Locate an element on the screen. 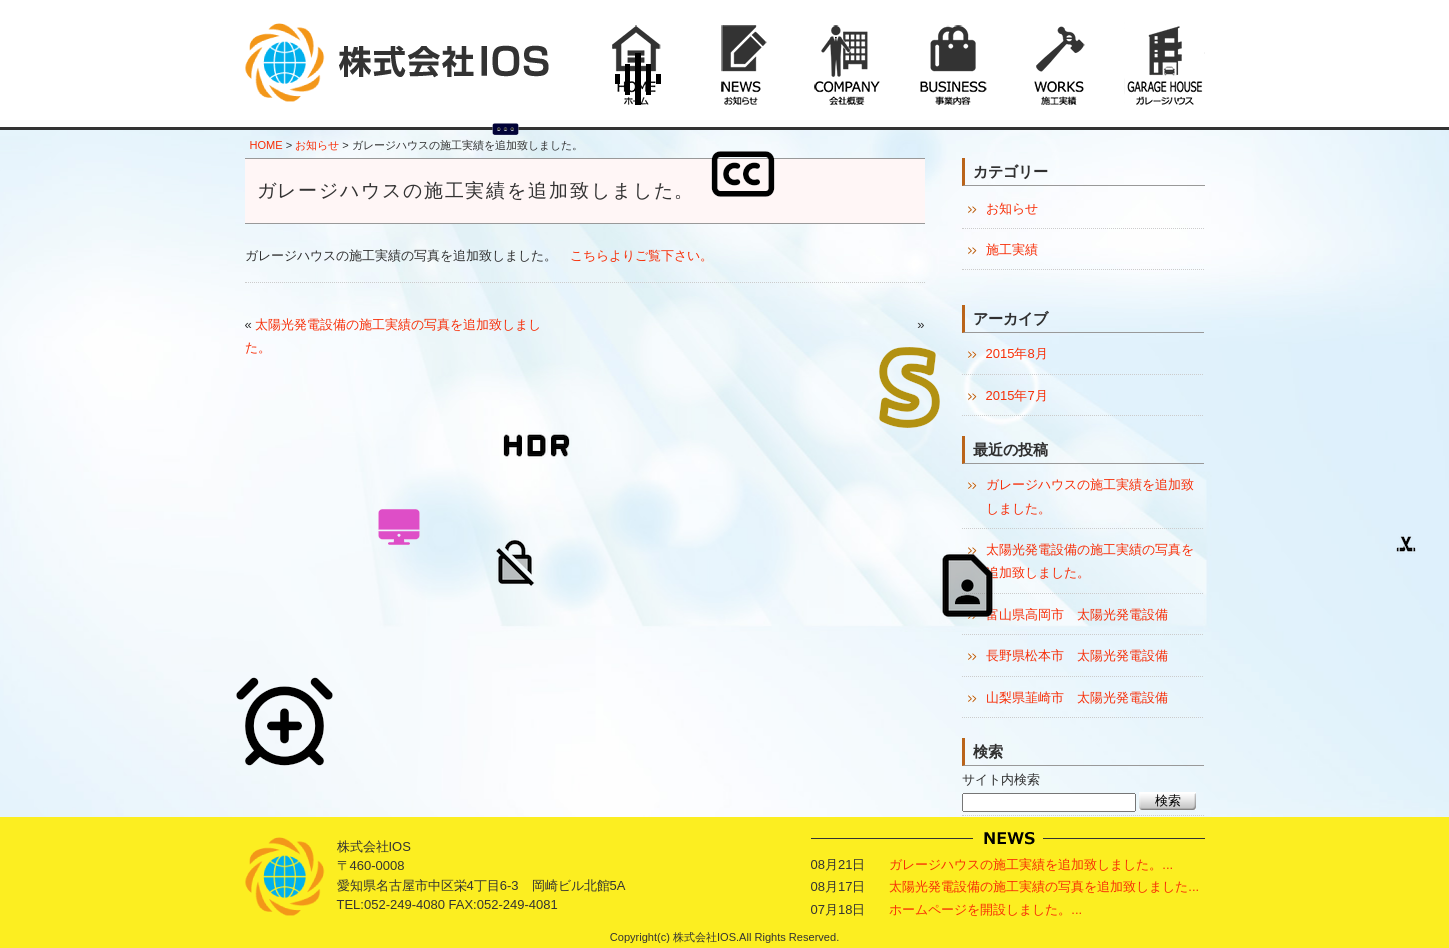  access more options or actions is located at coordinates (505, 128).